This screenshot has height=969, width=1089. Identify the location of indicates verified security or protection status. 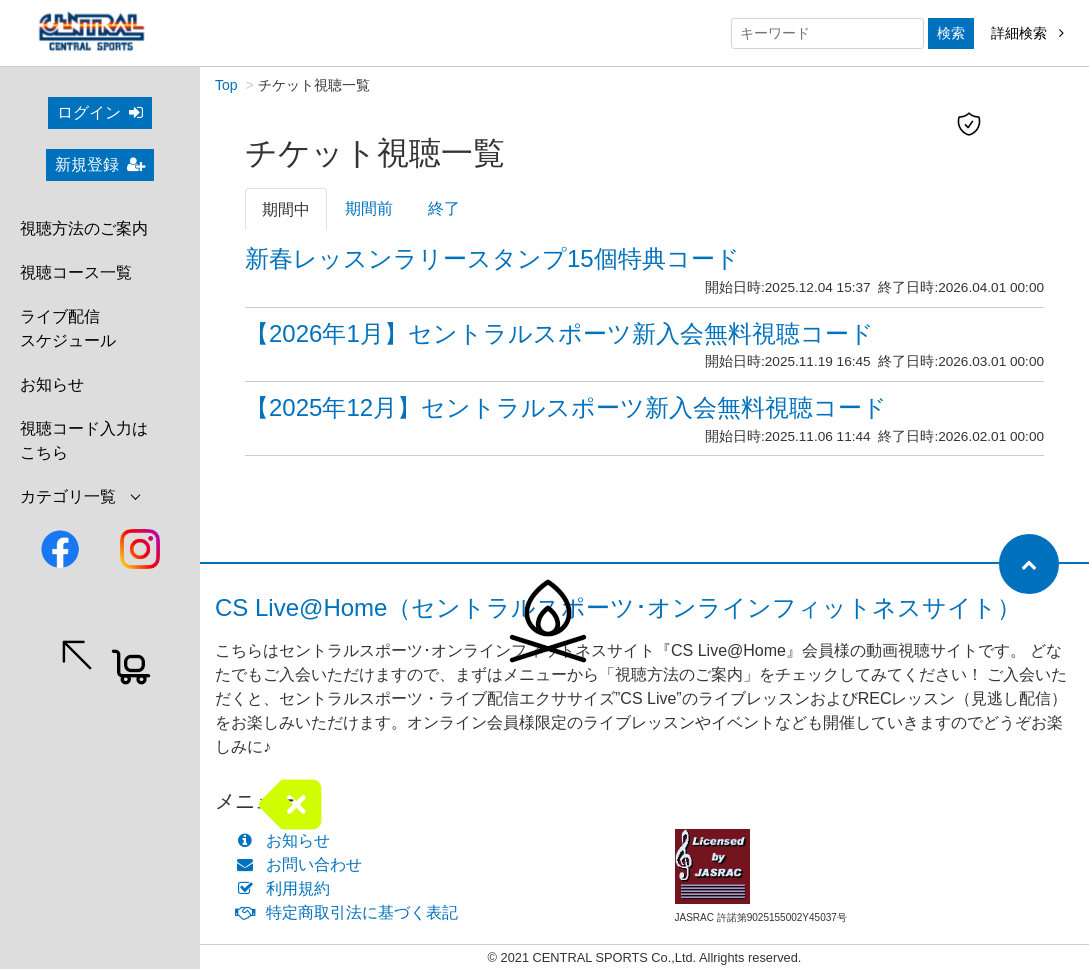
(969, 124).